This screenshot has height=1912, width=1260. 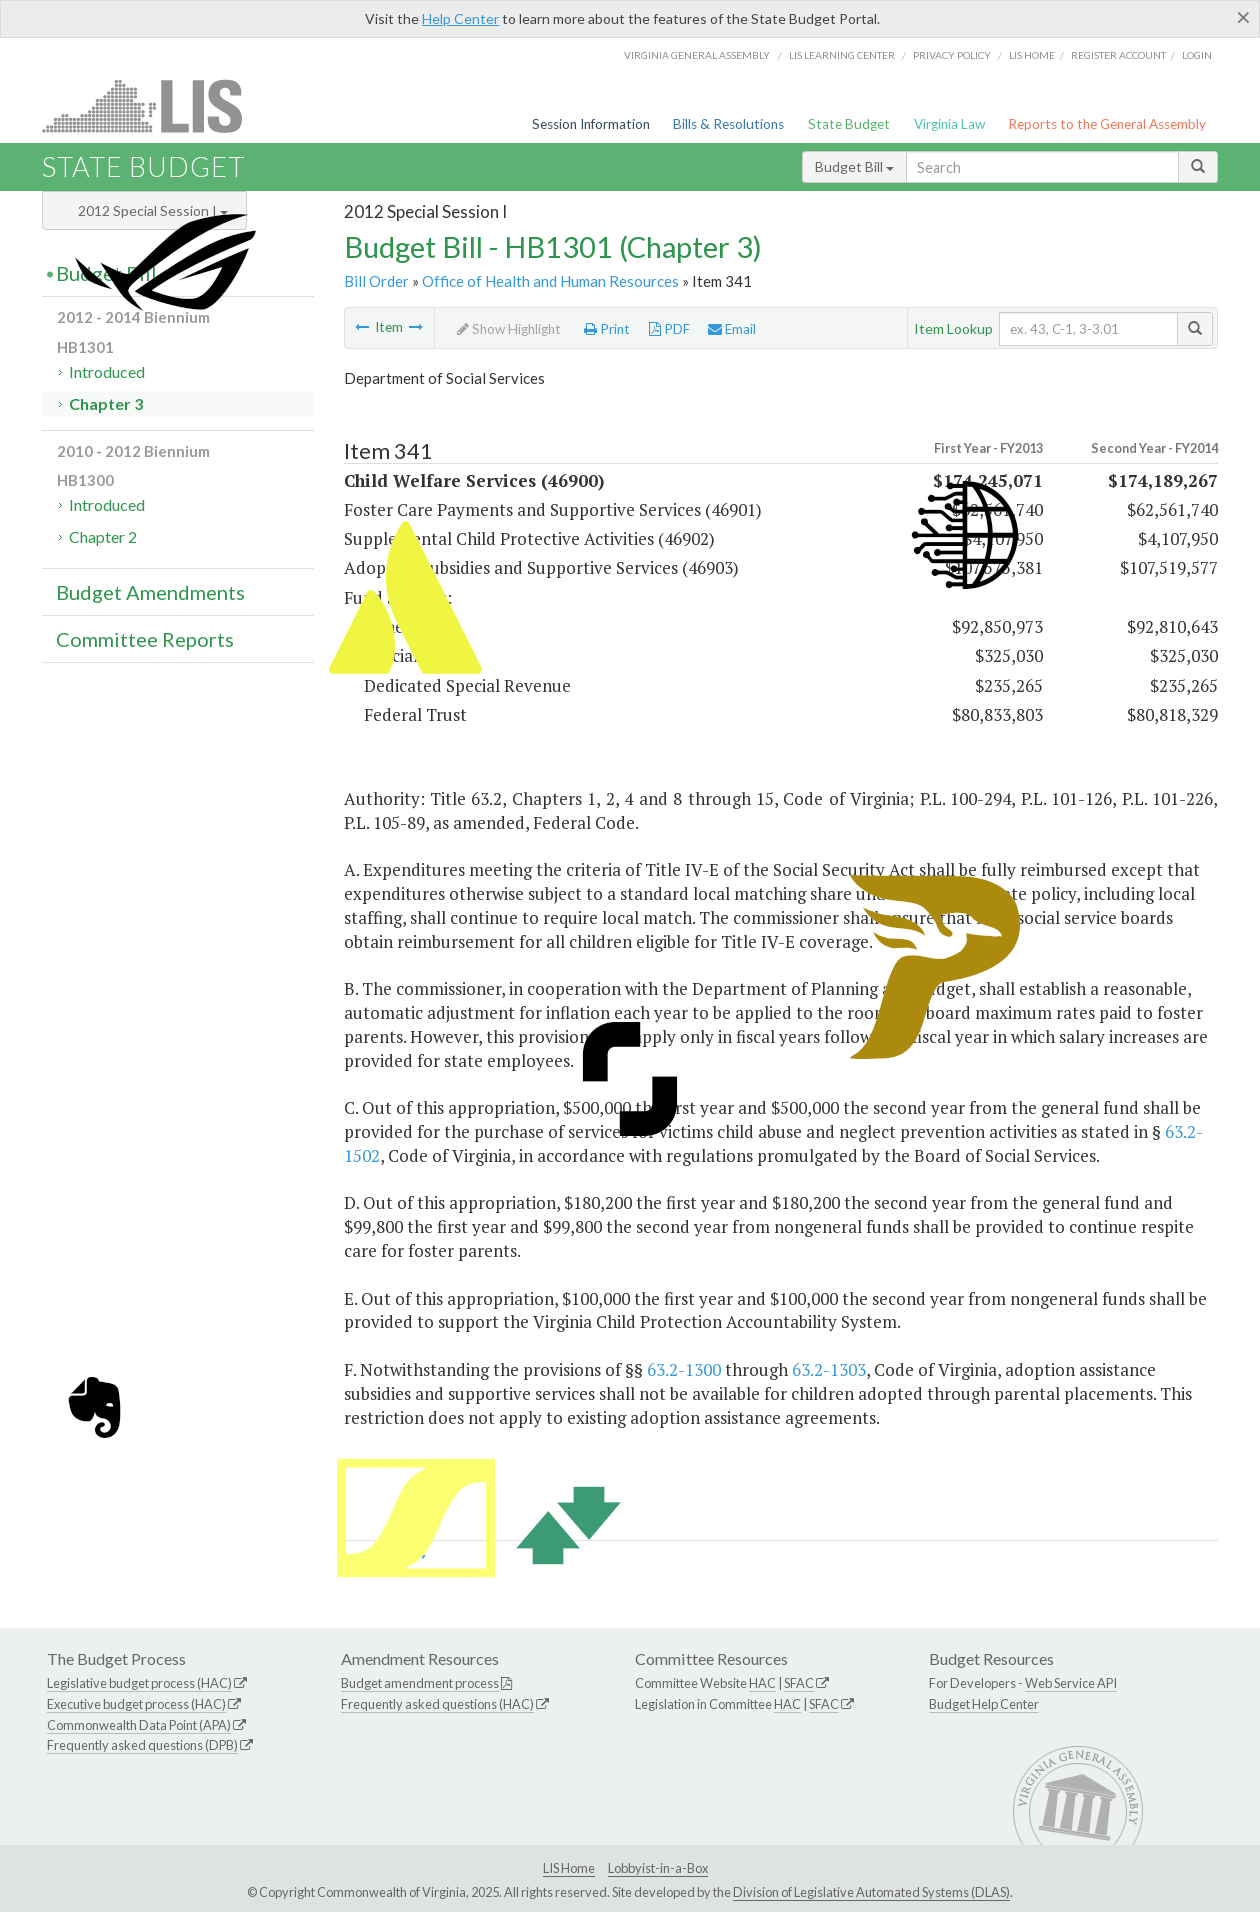 I want to click on shutterstock logo, so click(x=630, y=1079).